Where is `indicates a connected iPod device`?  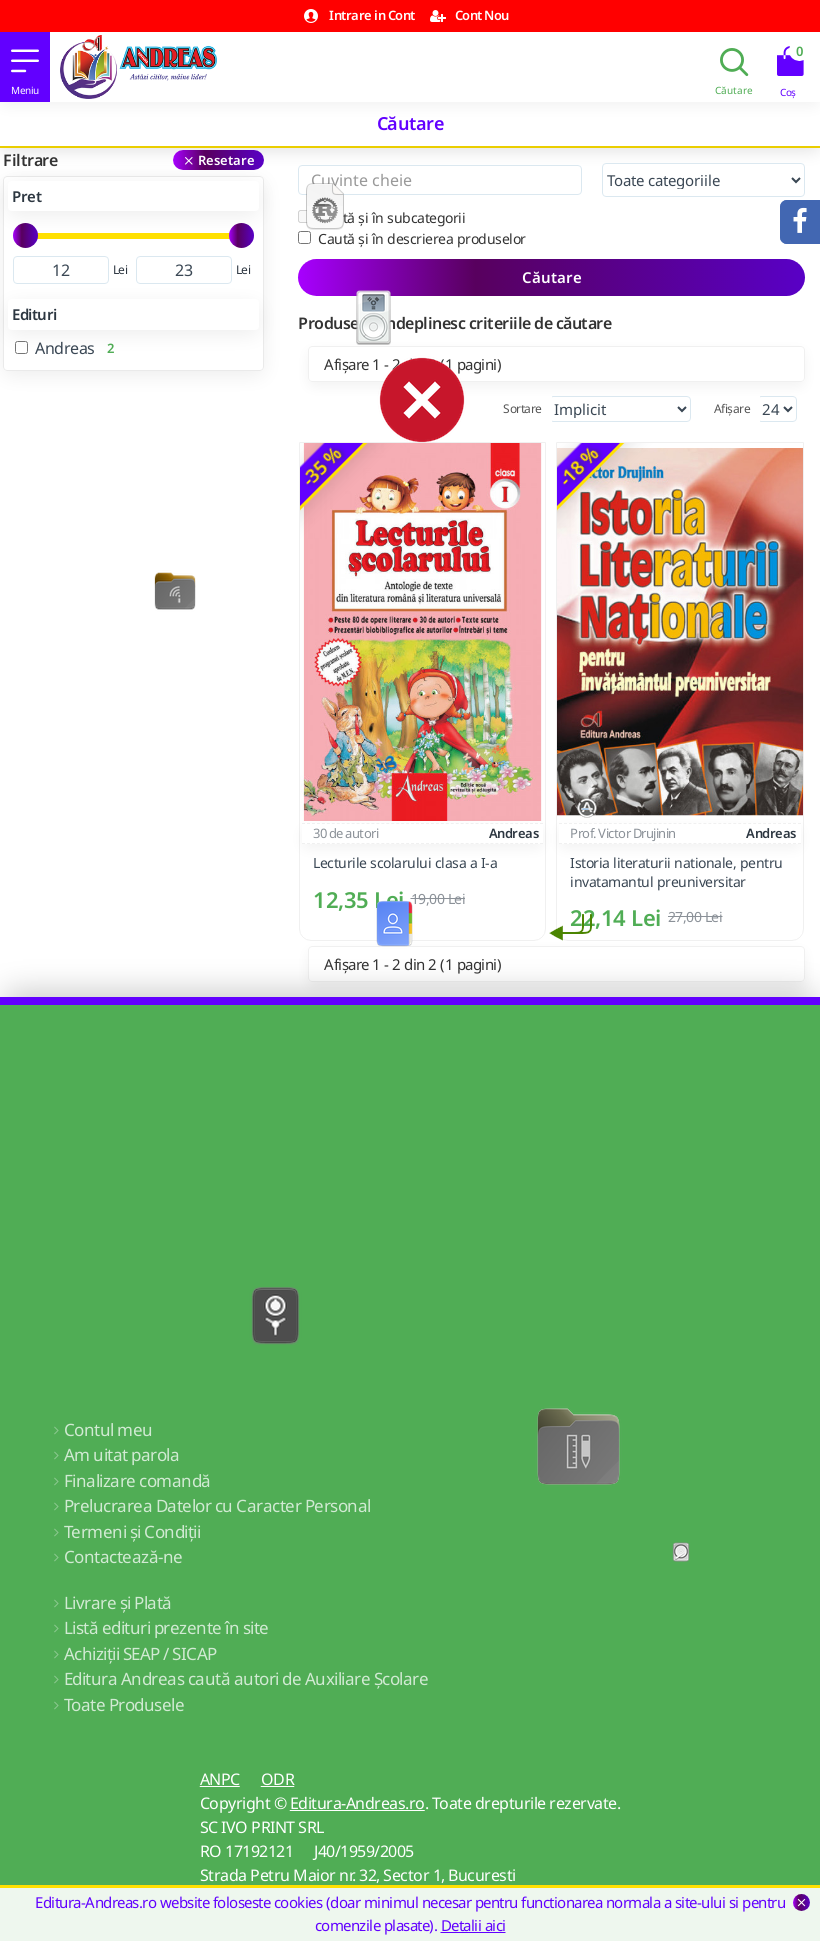 indicates a connected iPod device is located at coordinates (373, 317).